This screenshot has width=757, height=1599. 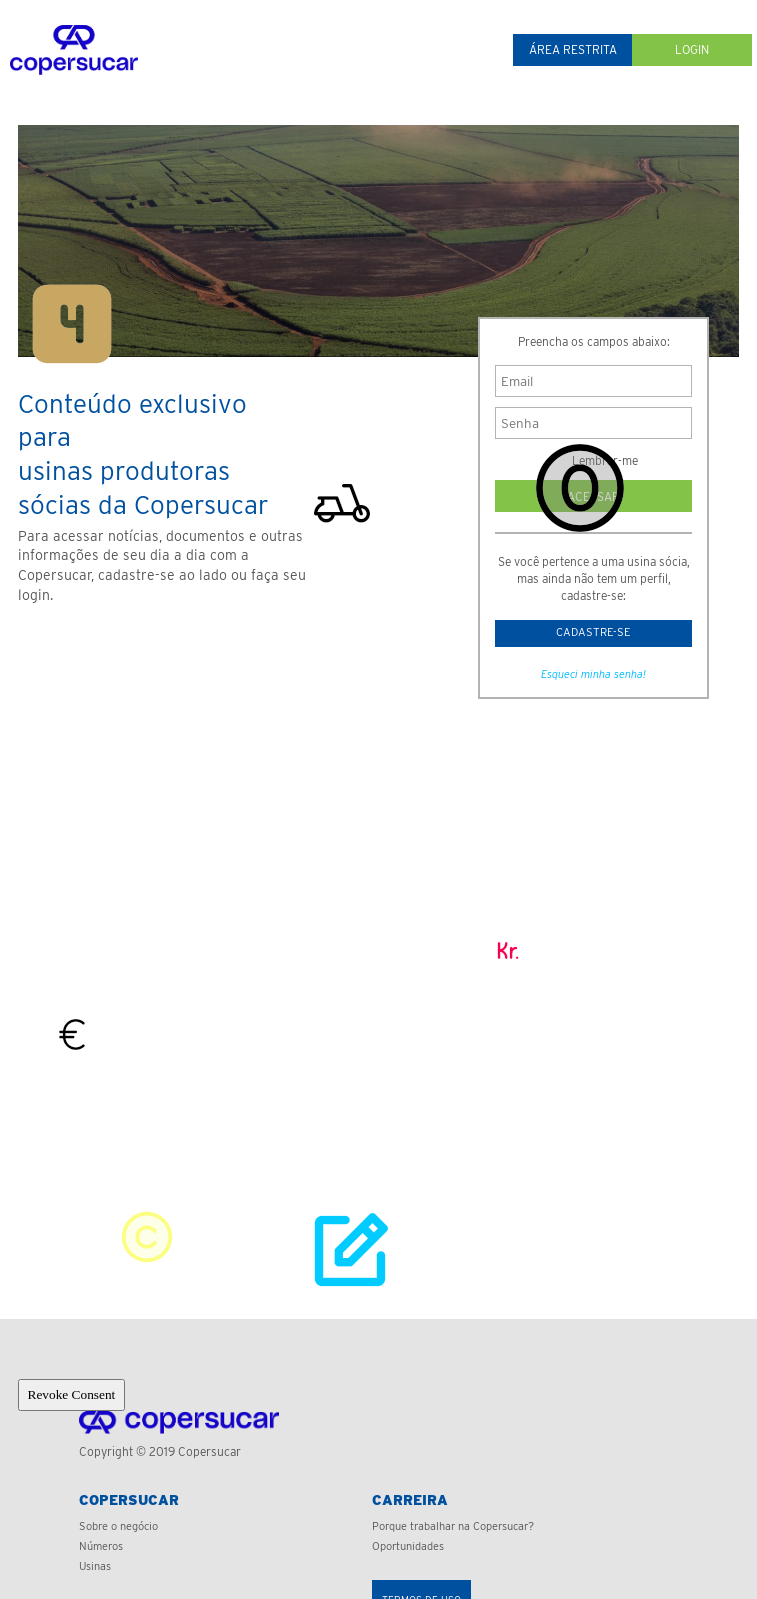 I want to click on select moped or scooter delivery option, so click(x=342, y=505).